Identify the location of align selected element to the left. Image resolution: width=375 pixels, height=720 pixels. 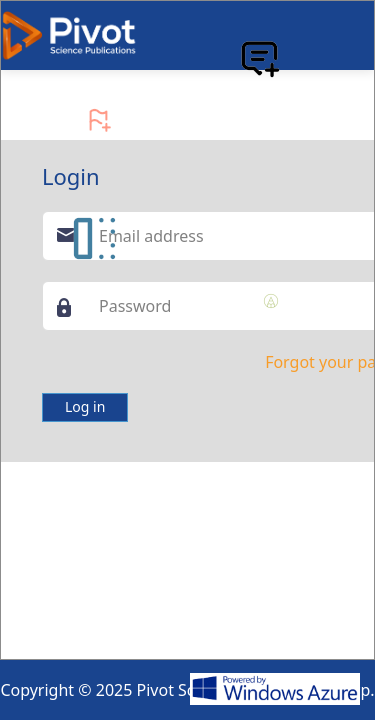
(94, 238).